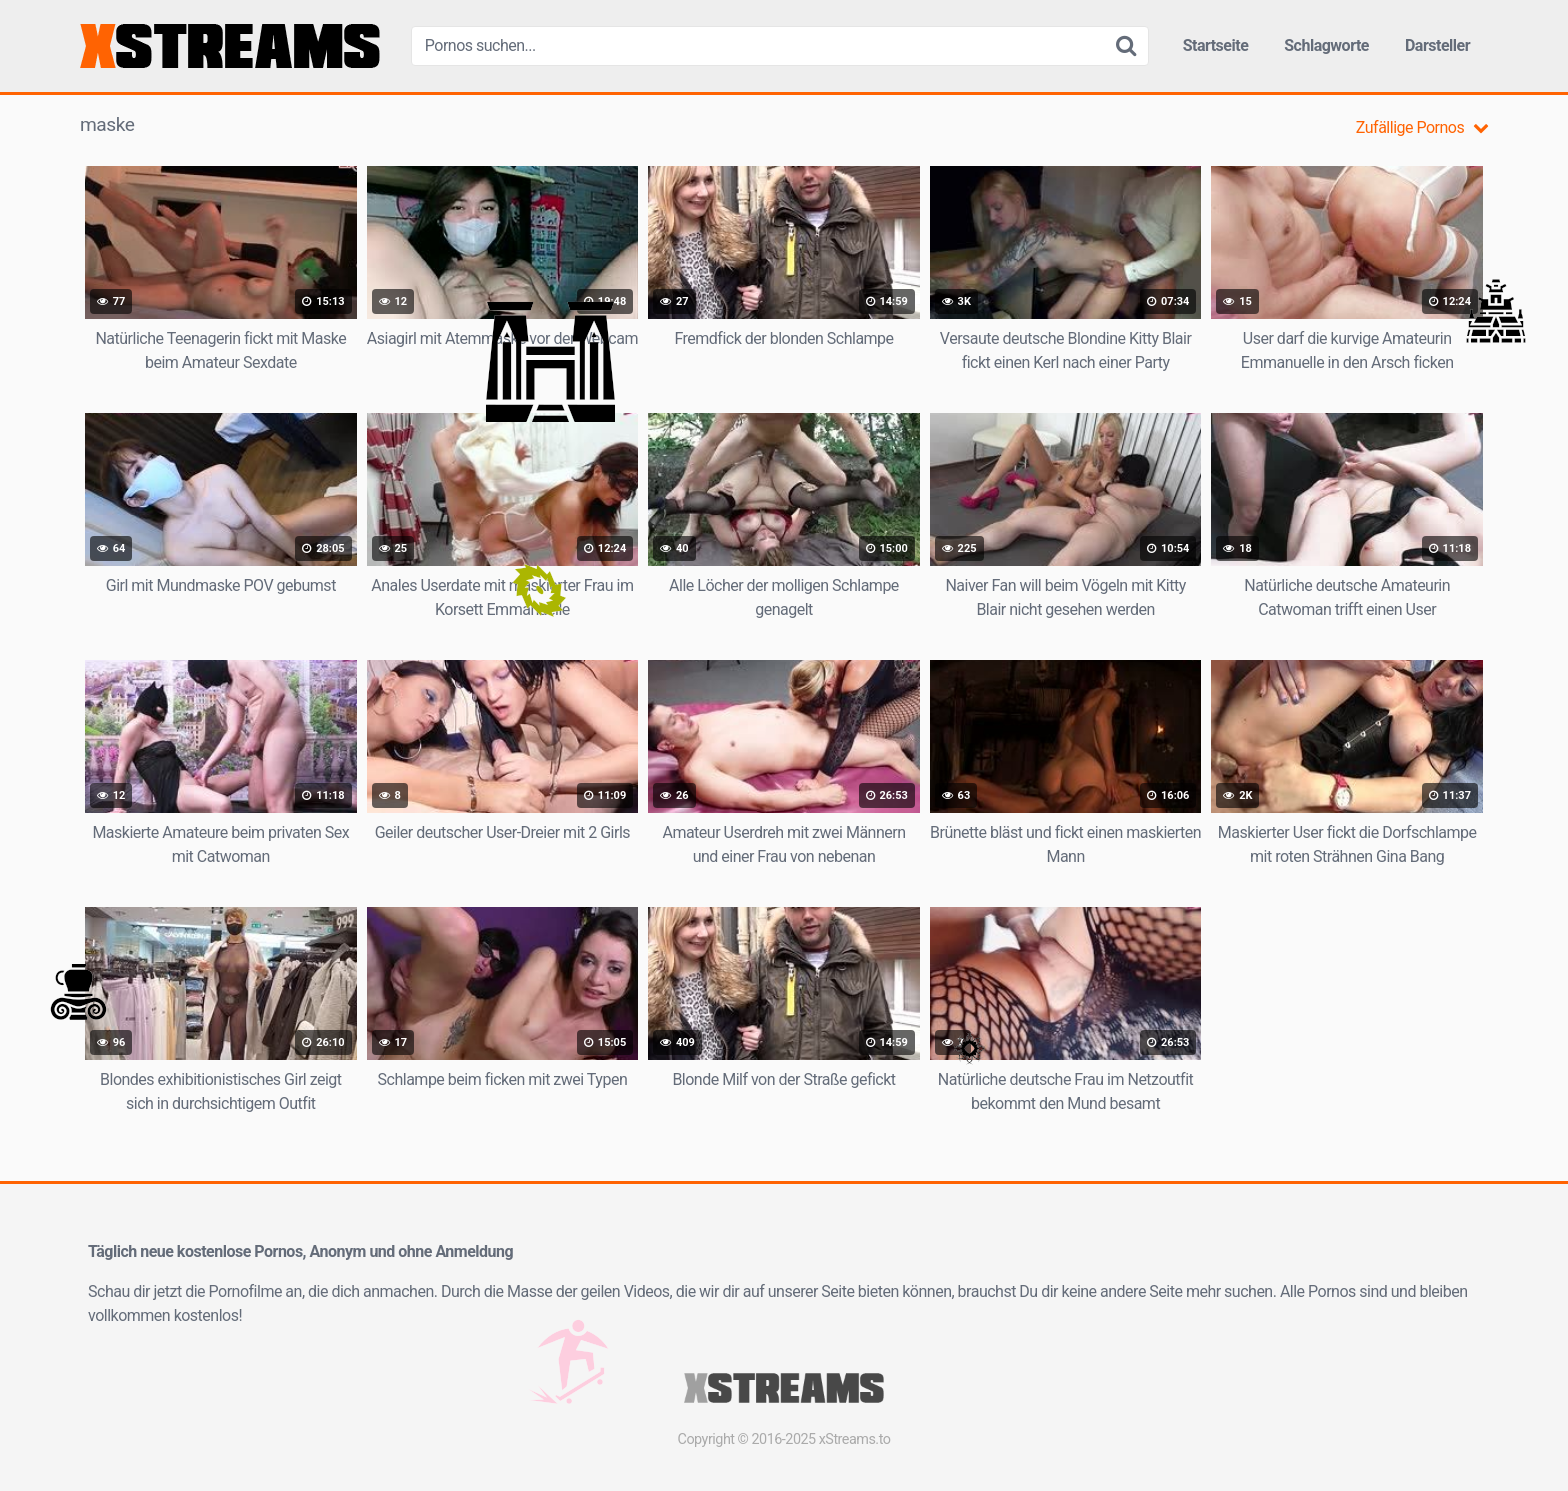 The image size is (1568, 1491). What do you see at coordinates (78, 991) in the screenshot?
I see `decorative item or artifact in a game inventory` at bounding box center [78, 991].